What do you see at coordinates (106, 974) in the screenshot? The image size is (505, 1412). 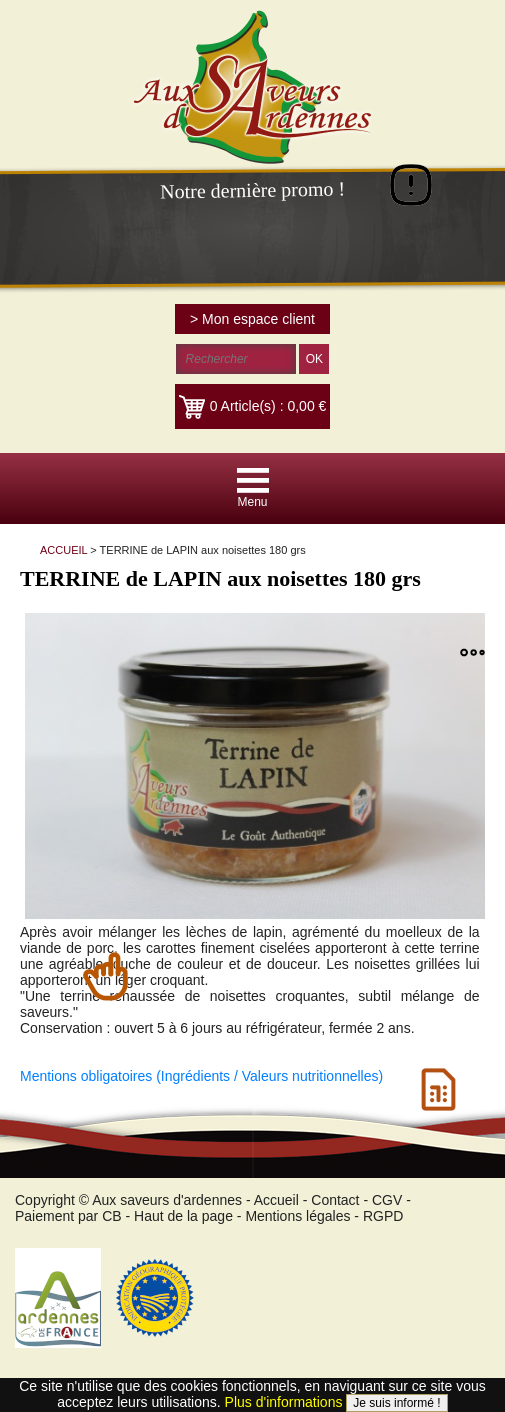 I see `select or highlight the ring finger for gesture input` at bounding box center [106, 974].